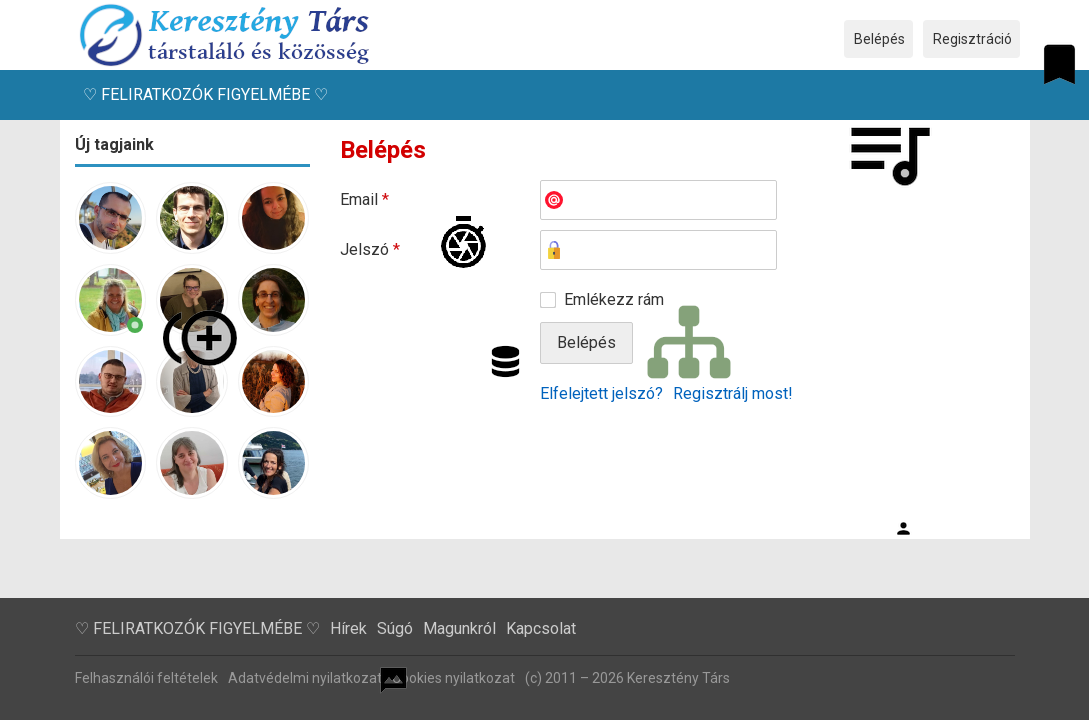  What do you see at coordinates (888, 152) in the screenshot?
I see `view music queue or playlist` at bounding box center [888, 152].